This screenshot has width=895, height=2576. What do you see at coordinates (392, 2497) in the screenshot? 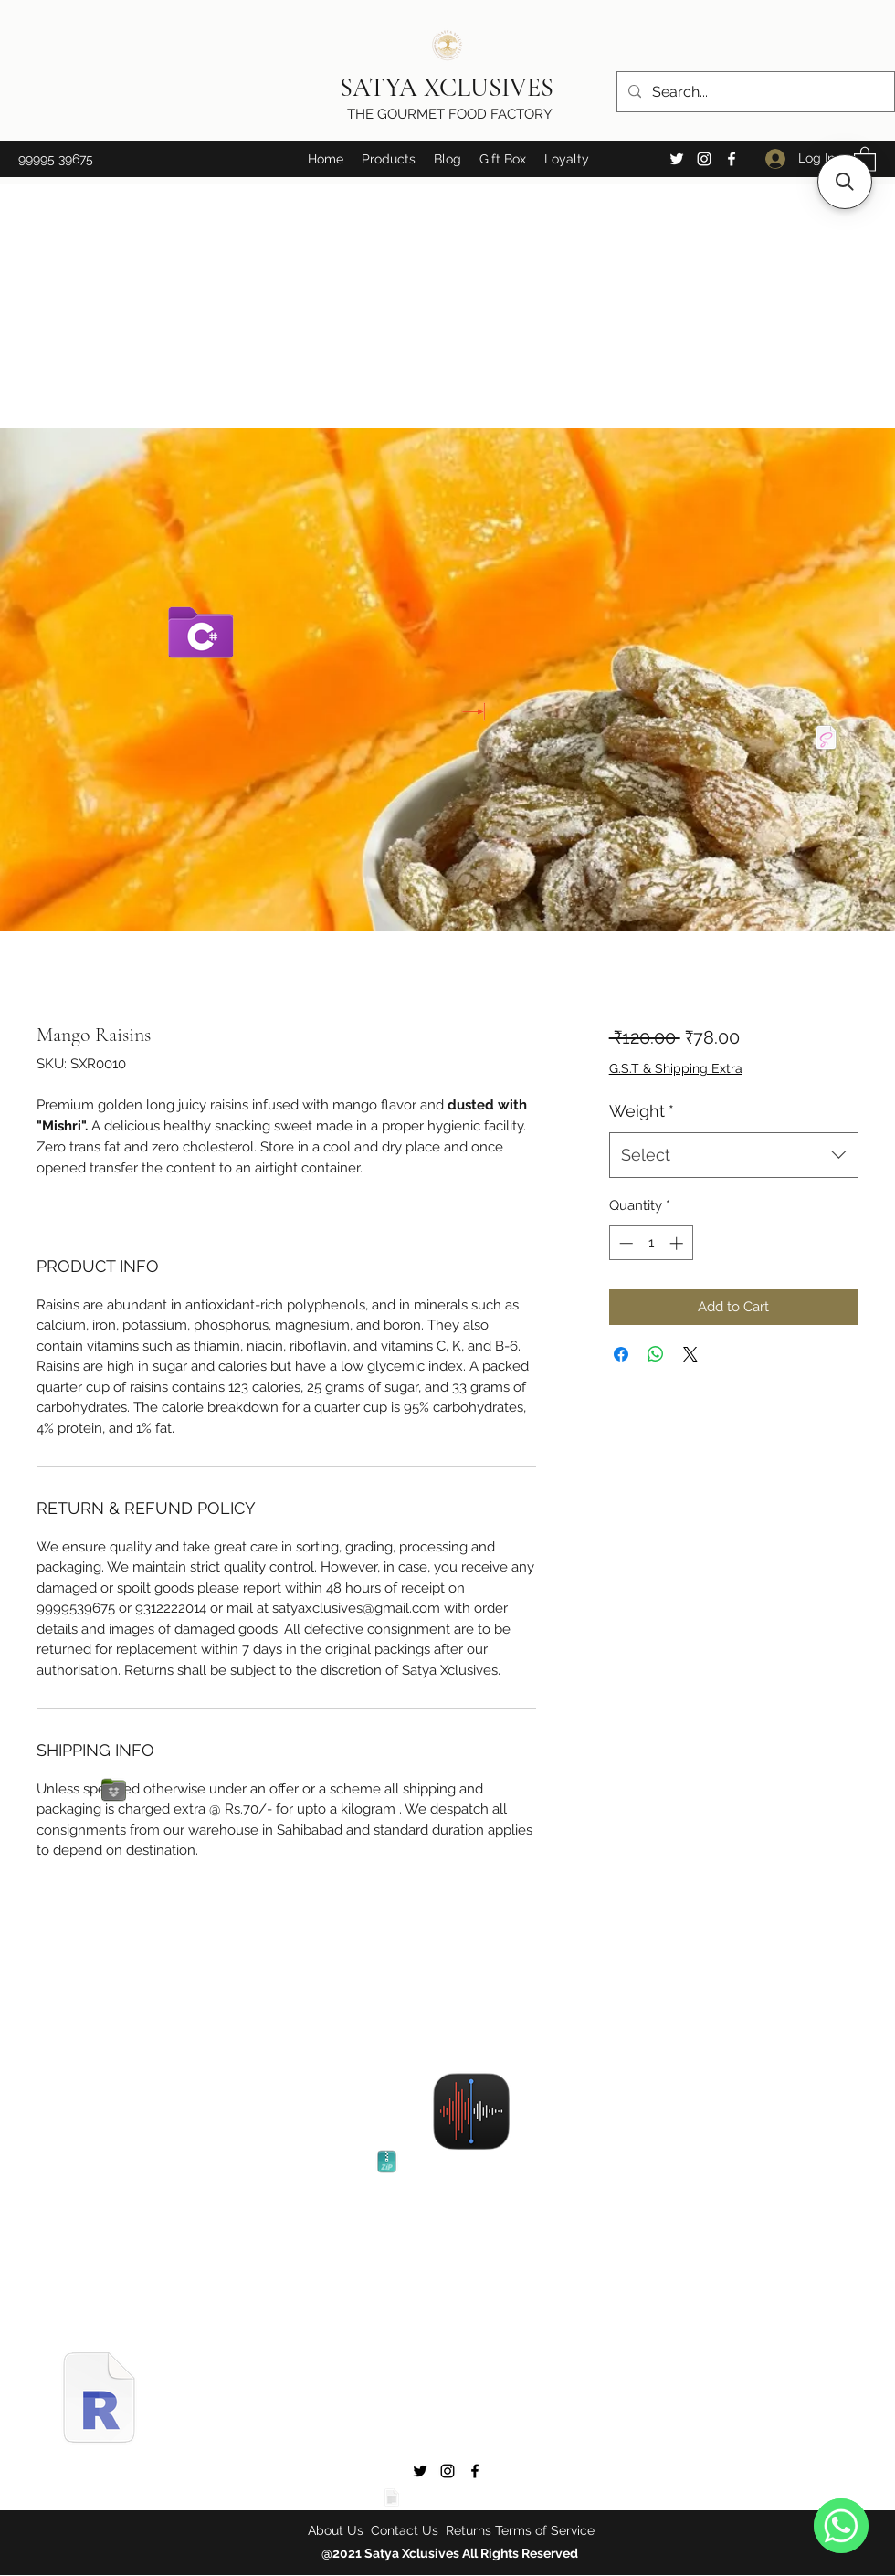
I see `open a text file` at bounding box center [392, 2497].